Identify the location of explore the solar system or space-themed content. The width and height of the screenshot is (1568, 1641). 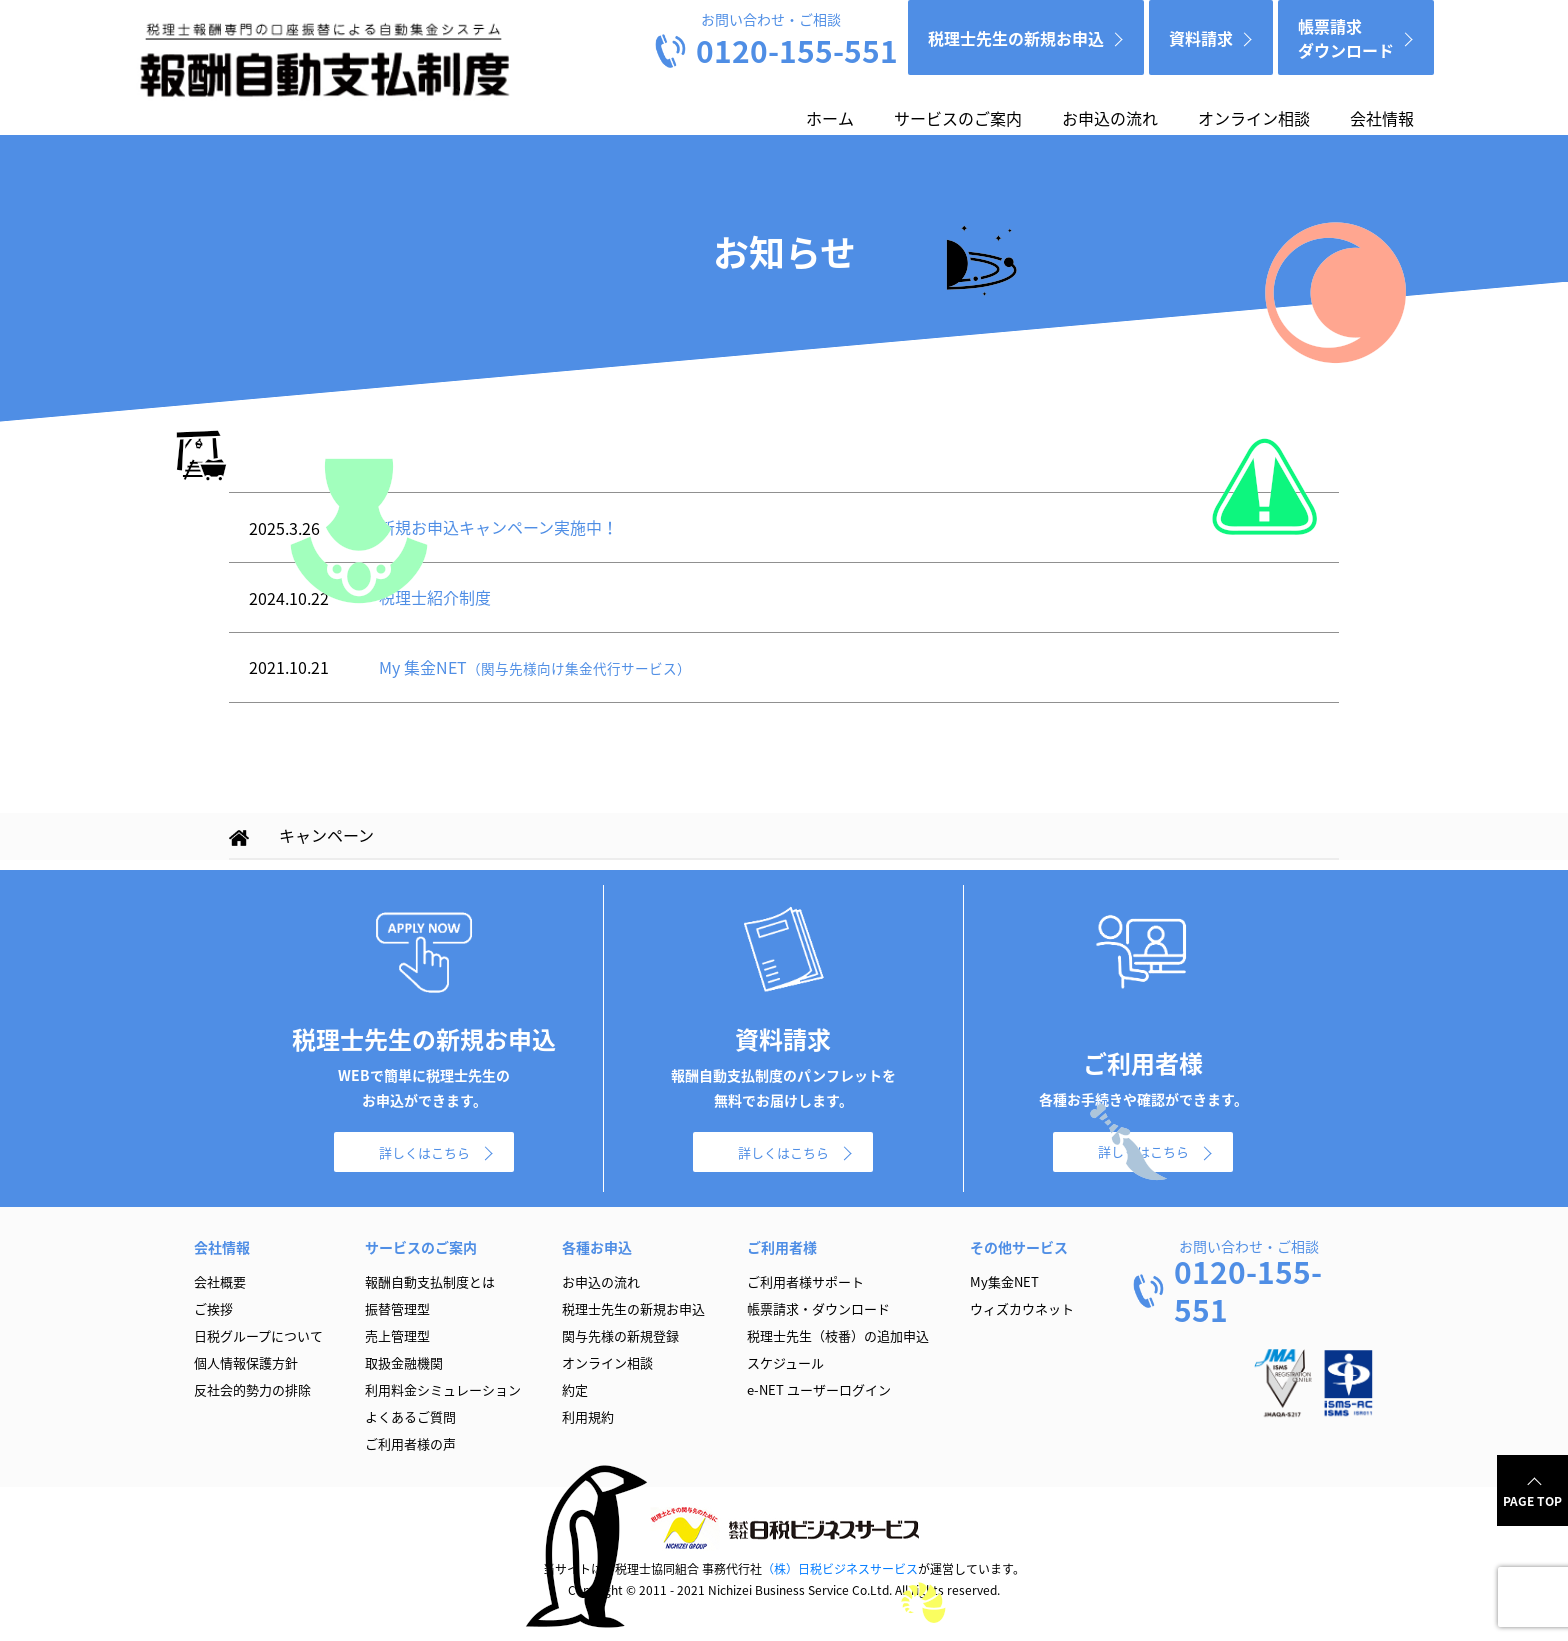
(984, 263).